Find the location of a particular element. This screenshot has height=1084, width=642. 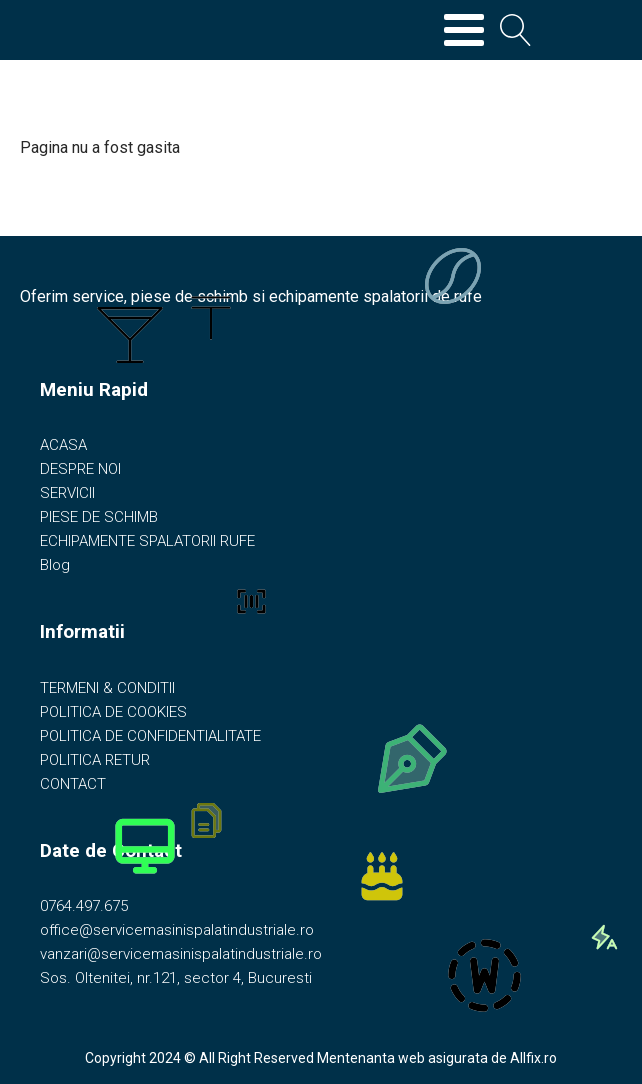

toggle auto-flash mode in camera settings is located at coordinates (604, 938).